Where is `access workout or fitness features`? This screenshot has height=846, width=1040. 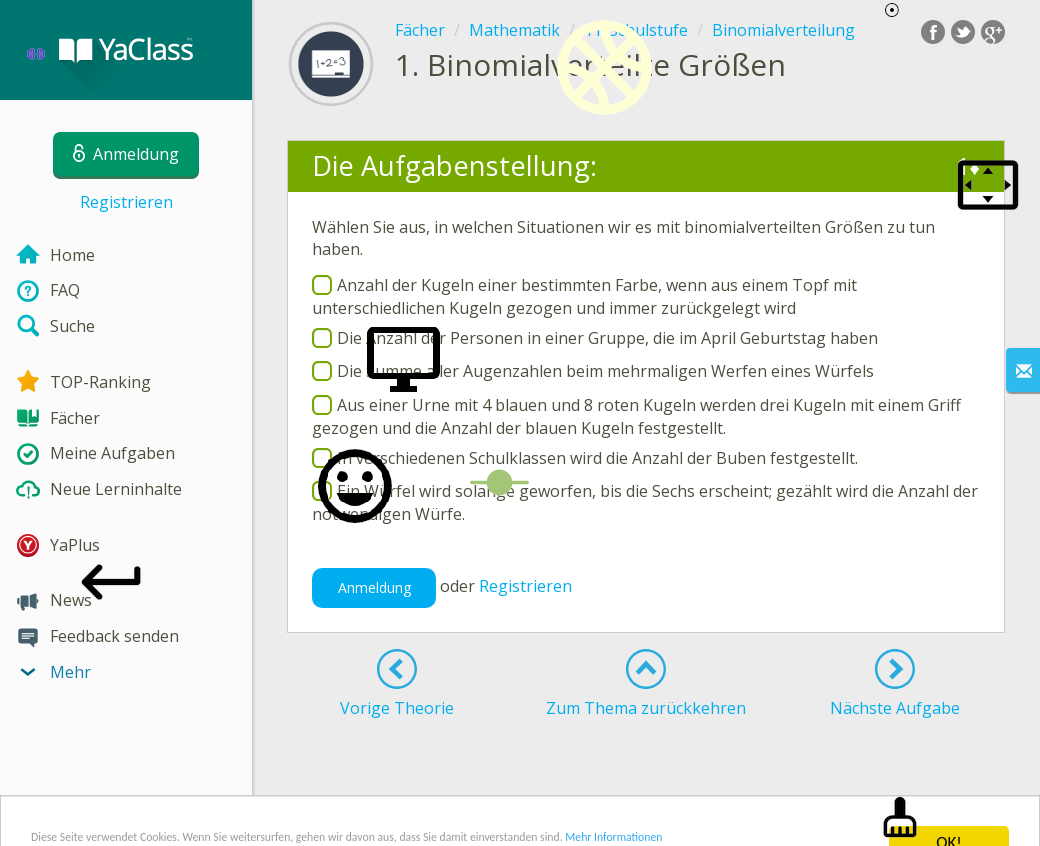
access workout or fitness features is located at coordinates (36, 54).